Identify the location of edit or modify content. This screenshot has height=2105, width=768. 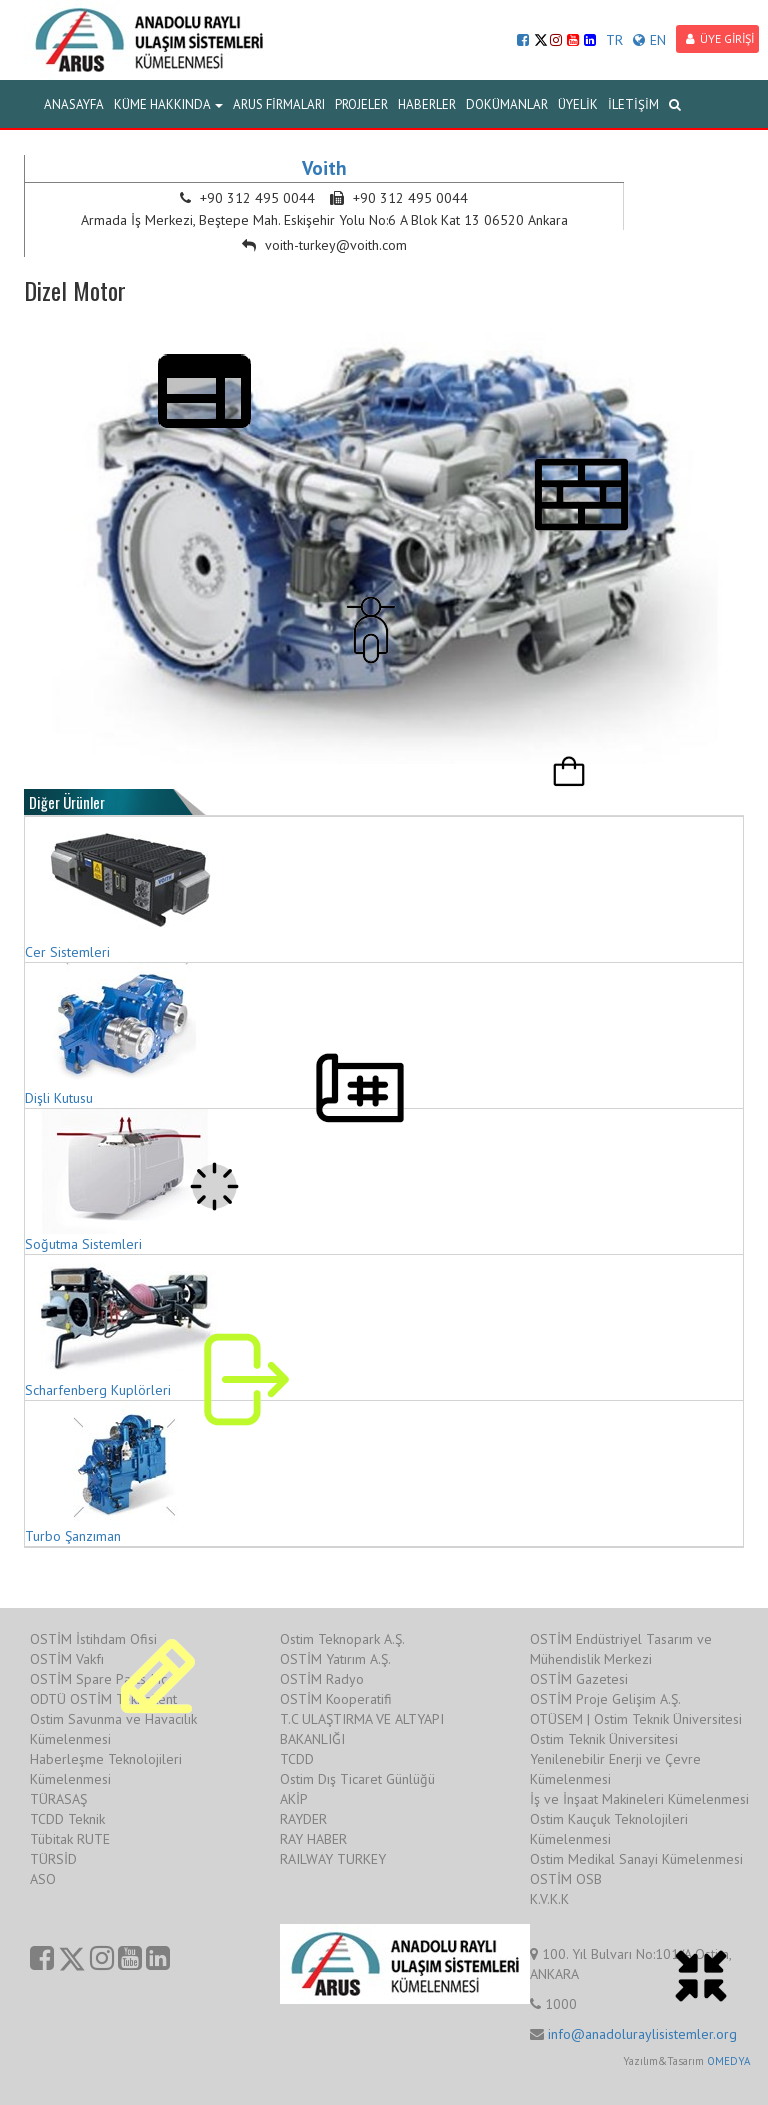
(156, 1677).